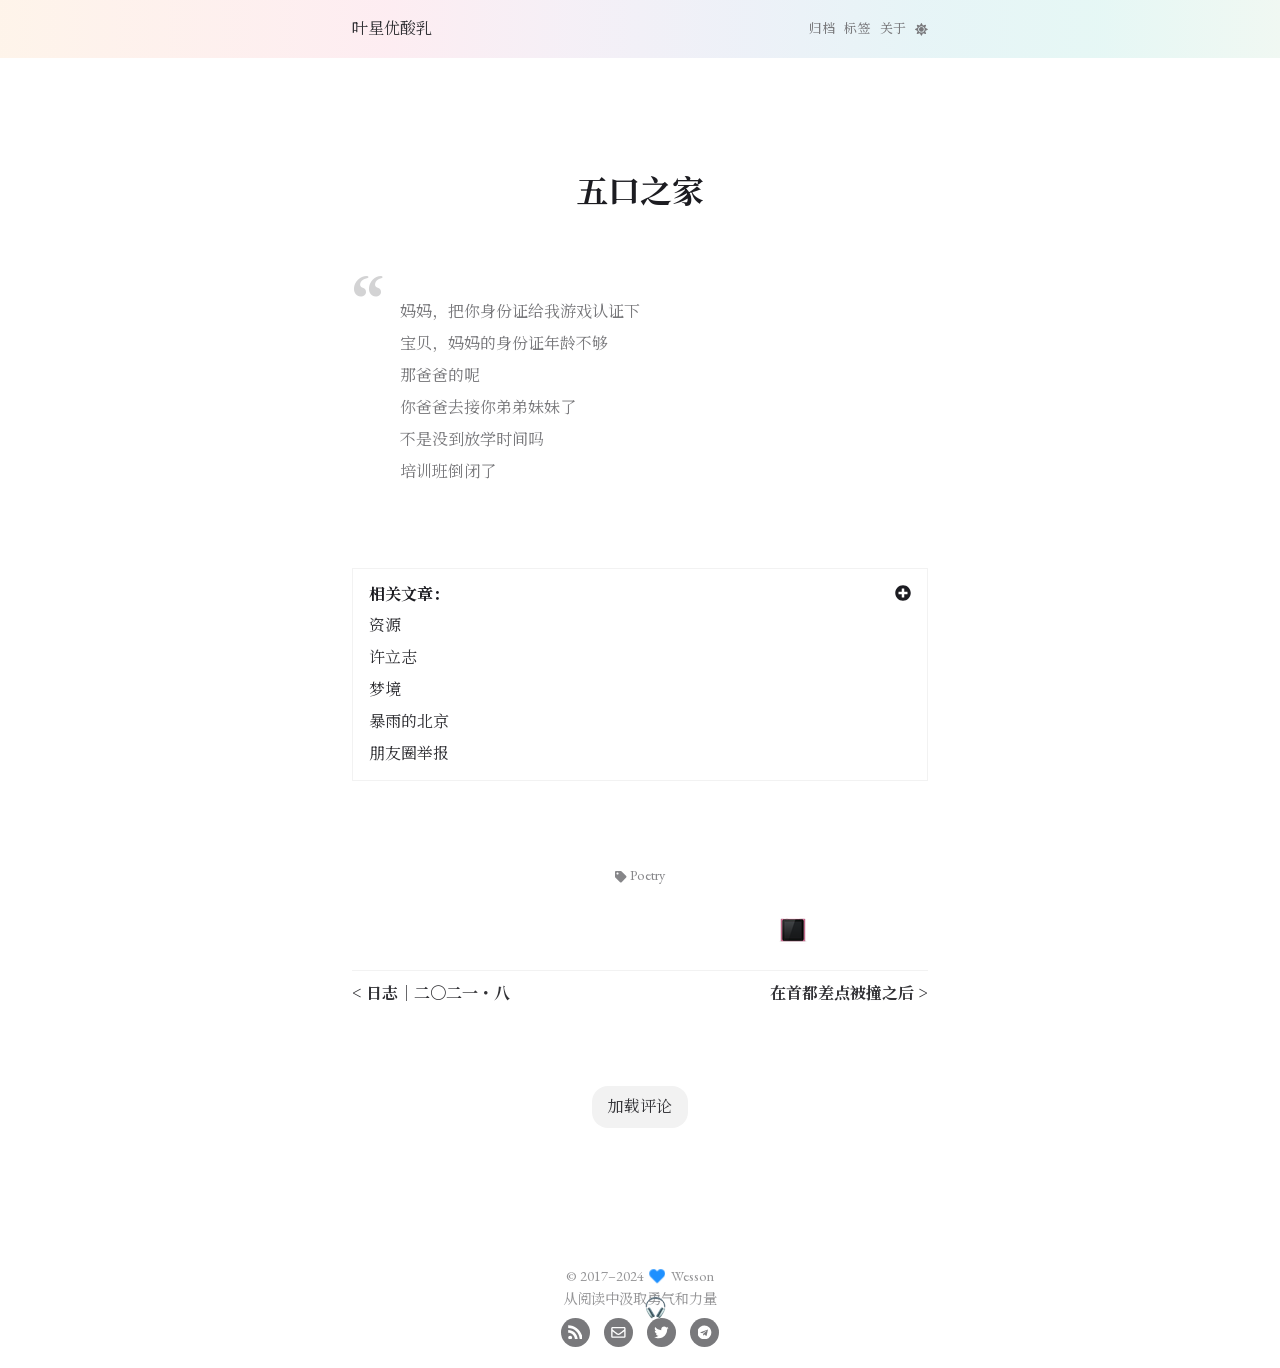 This screenshot has height=1368, width=1280. What do you see at coordinates (655, 1307) in the screenshot?
I see `bluetooth headphones connected` at bounding box center [655, 1307].